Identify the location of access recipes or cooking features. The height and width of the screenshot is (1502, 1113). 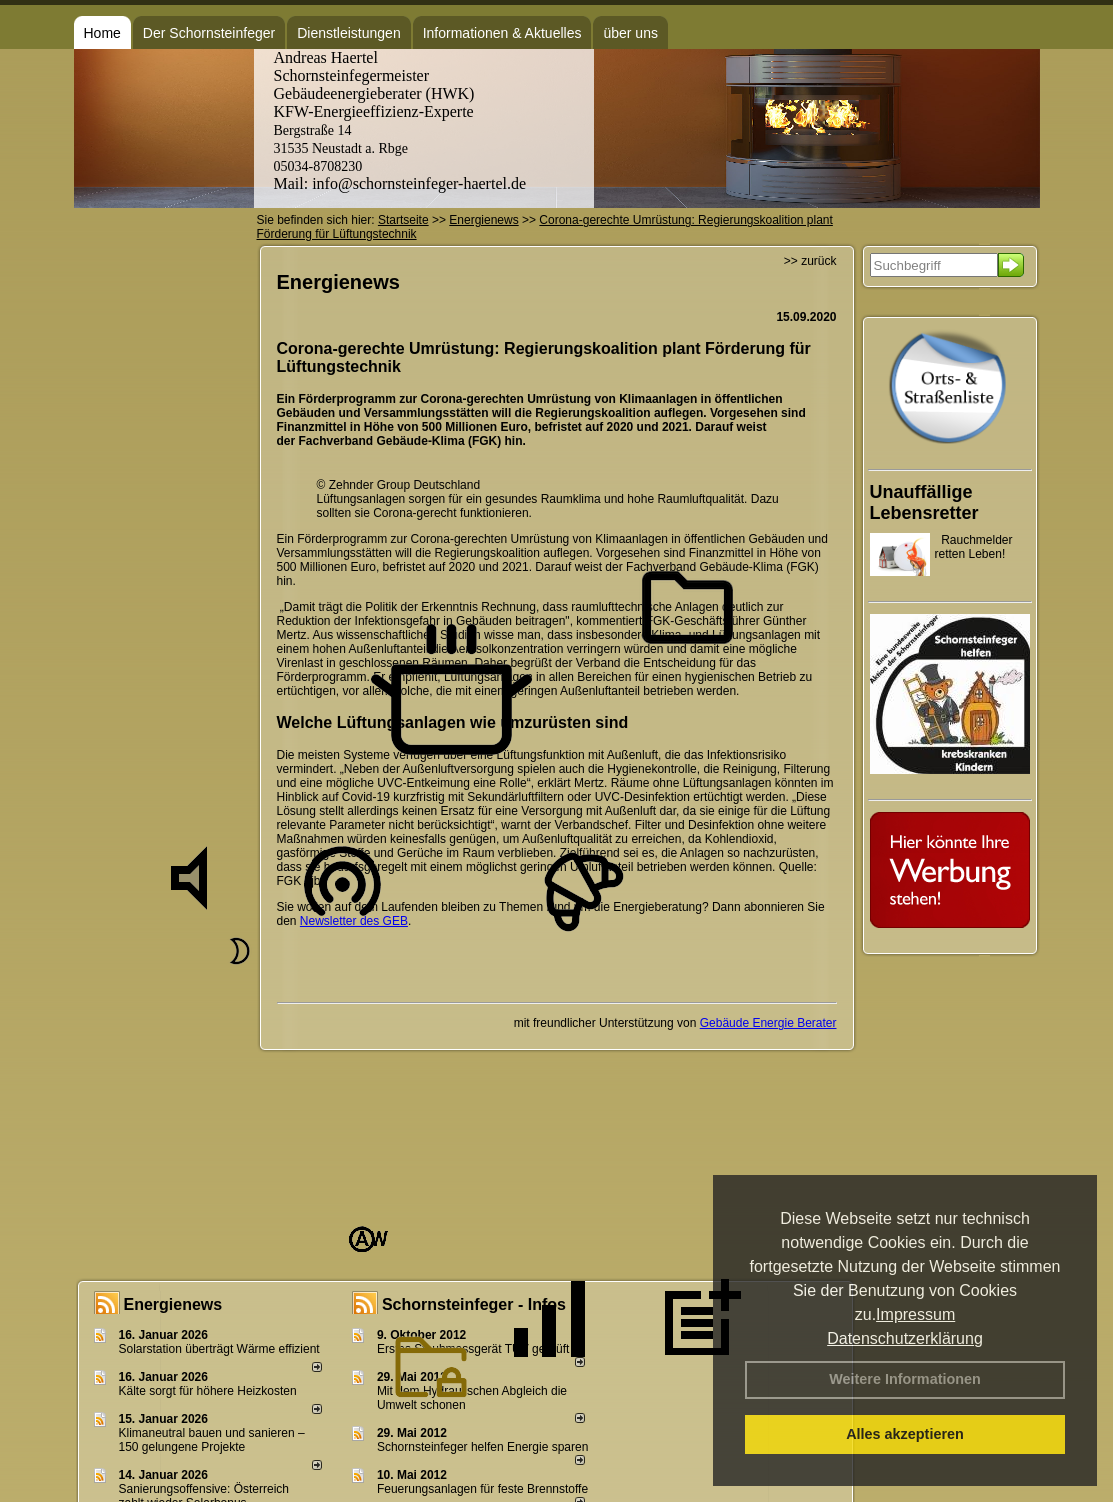
(451, 699).